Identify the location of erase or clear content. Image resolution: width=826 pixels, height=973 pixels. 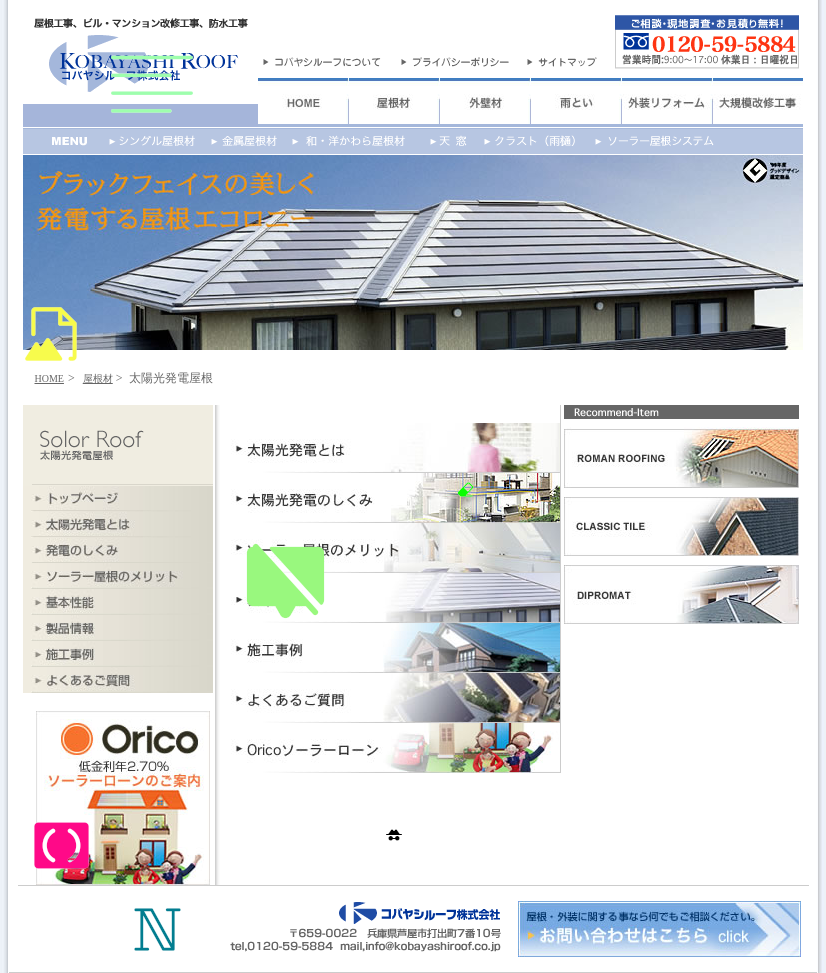
(465, 489).